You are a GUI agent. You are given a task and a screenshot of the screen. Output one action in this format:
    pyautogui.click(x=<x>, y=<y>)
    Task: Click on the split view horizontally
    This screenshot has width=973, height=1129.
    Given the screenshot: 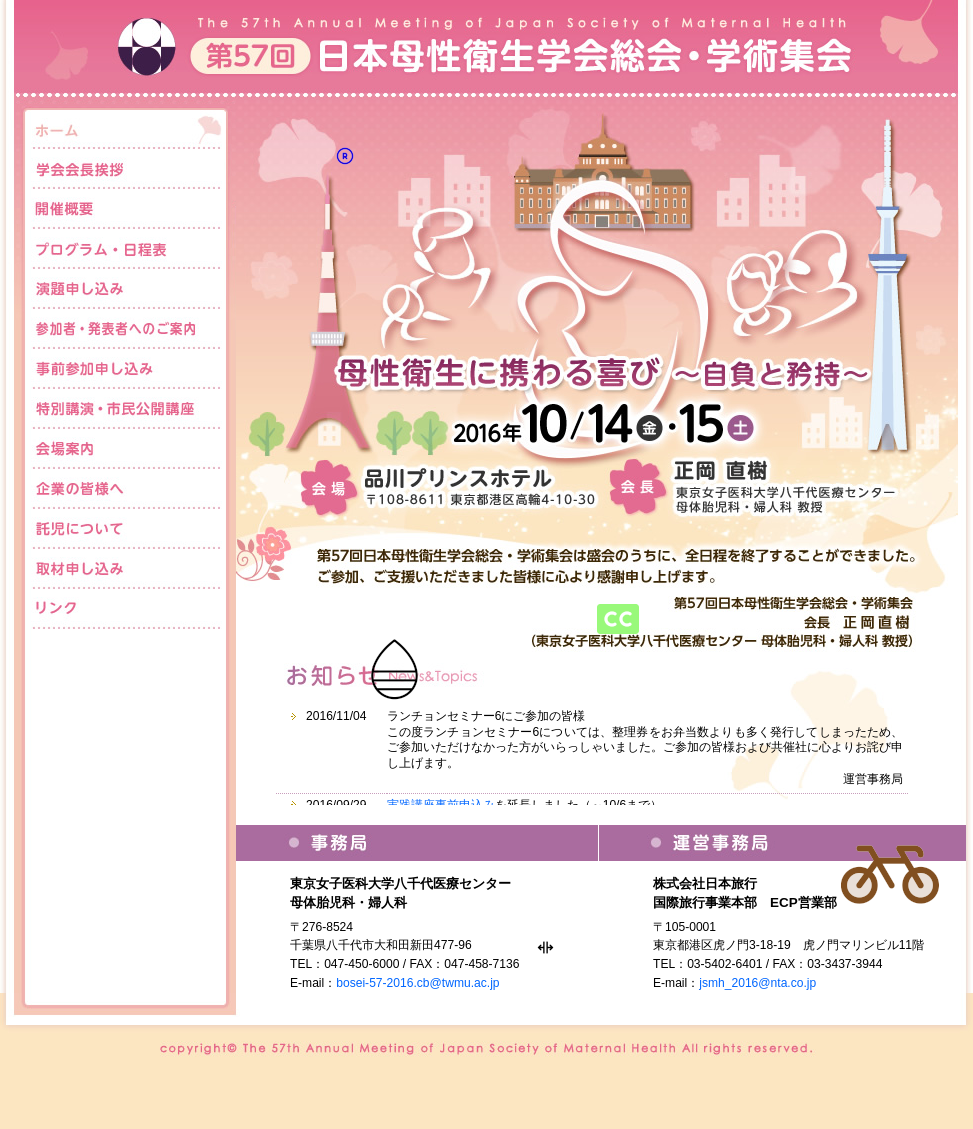 What is the action you would take?
    pyautogui.click(x=545, y=947)
    